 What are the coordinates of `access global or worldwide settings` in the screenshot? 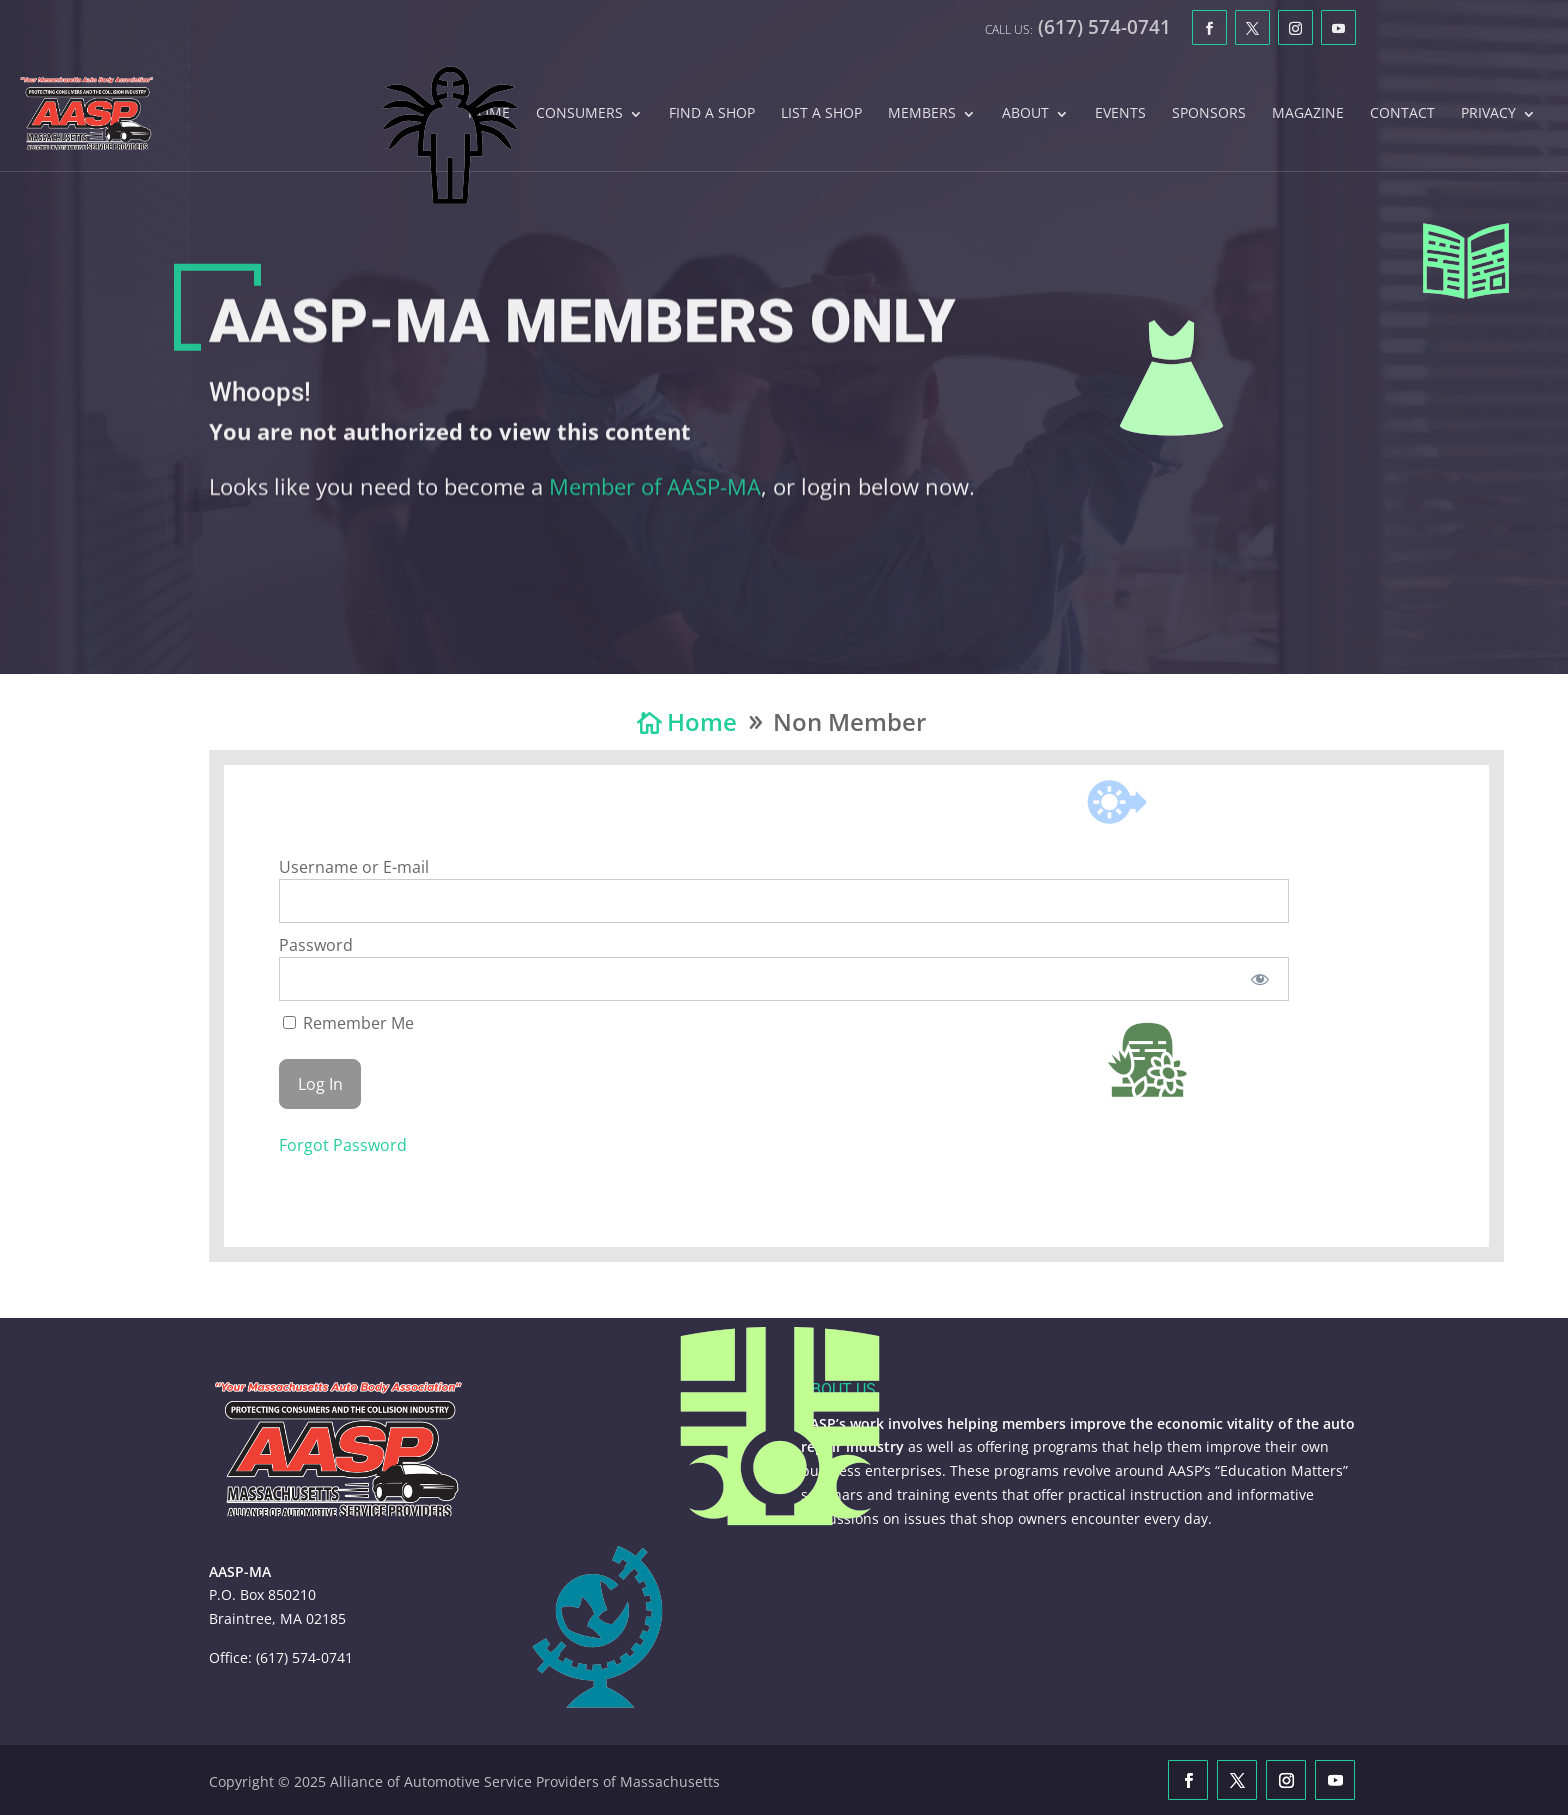 It's located at (595, 1626).